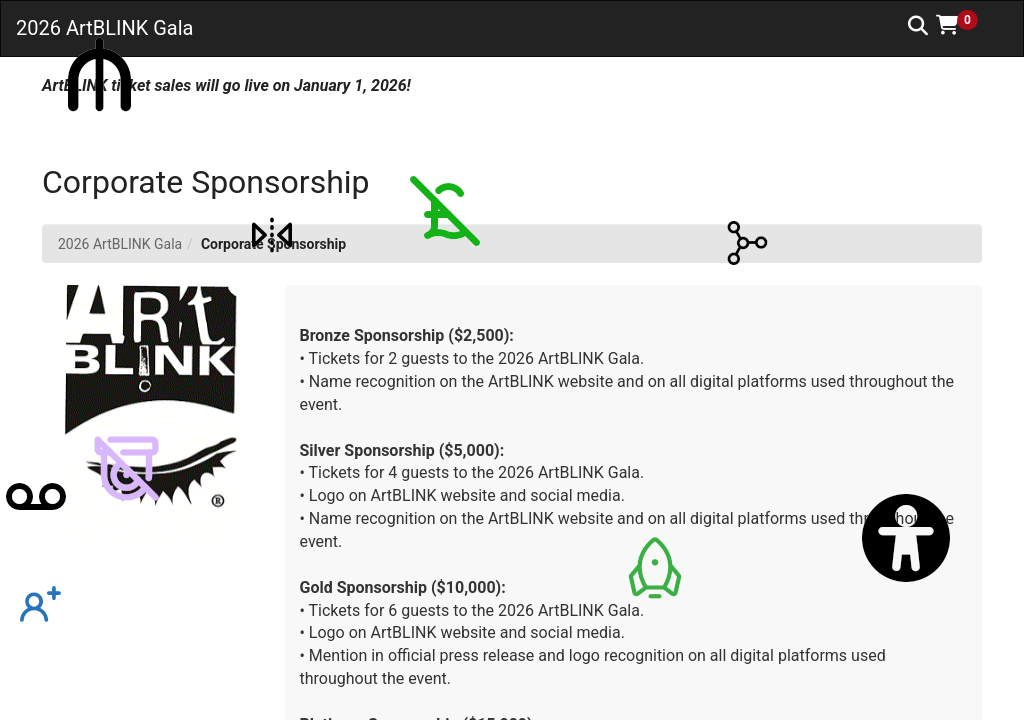 The image size is (1024, 720). Describe the element at coordinates (747, 243) in the screenshot. I see `access AI model settings` at that location.